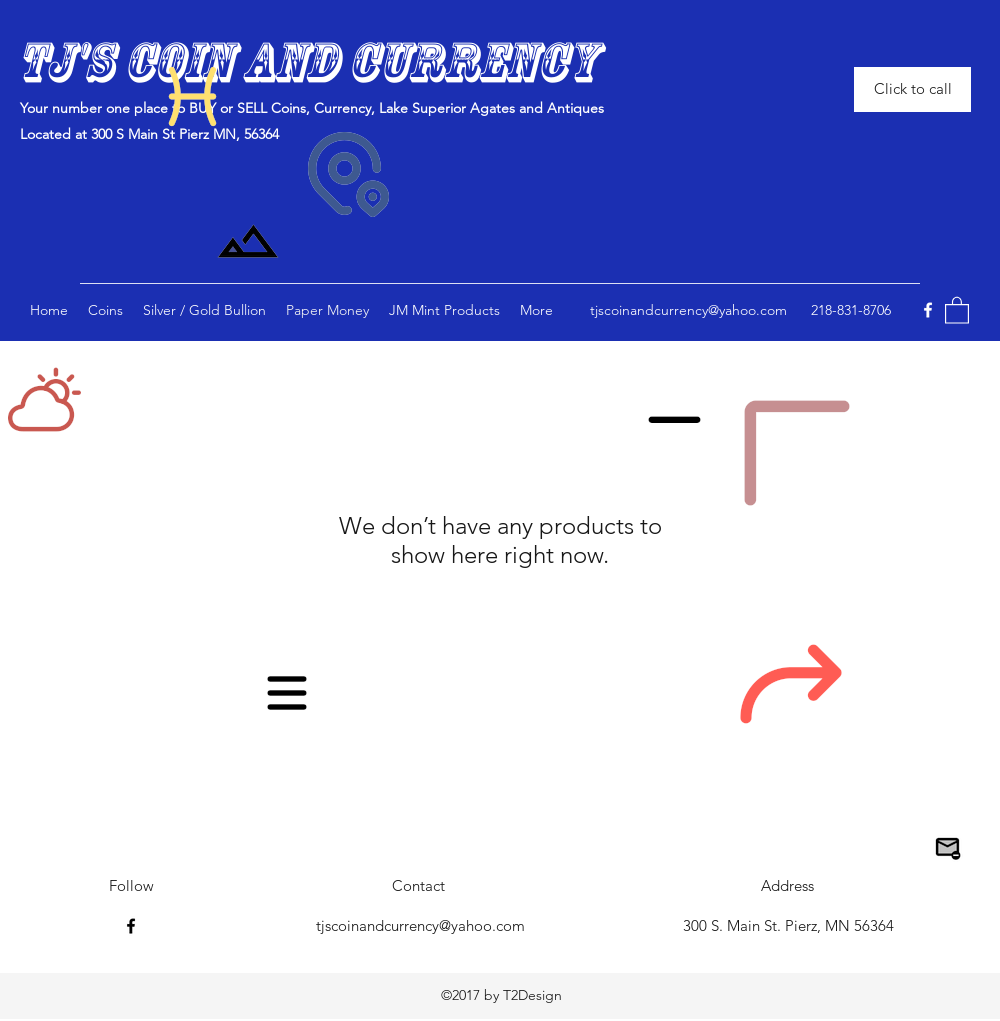  Describe the element at coordinates (192, 96) in the screenshot. I see `pisces zodiac sign symbol` at that location.